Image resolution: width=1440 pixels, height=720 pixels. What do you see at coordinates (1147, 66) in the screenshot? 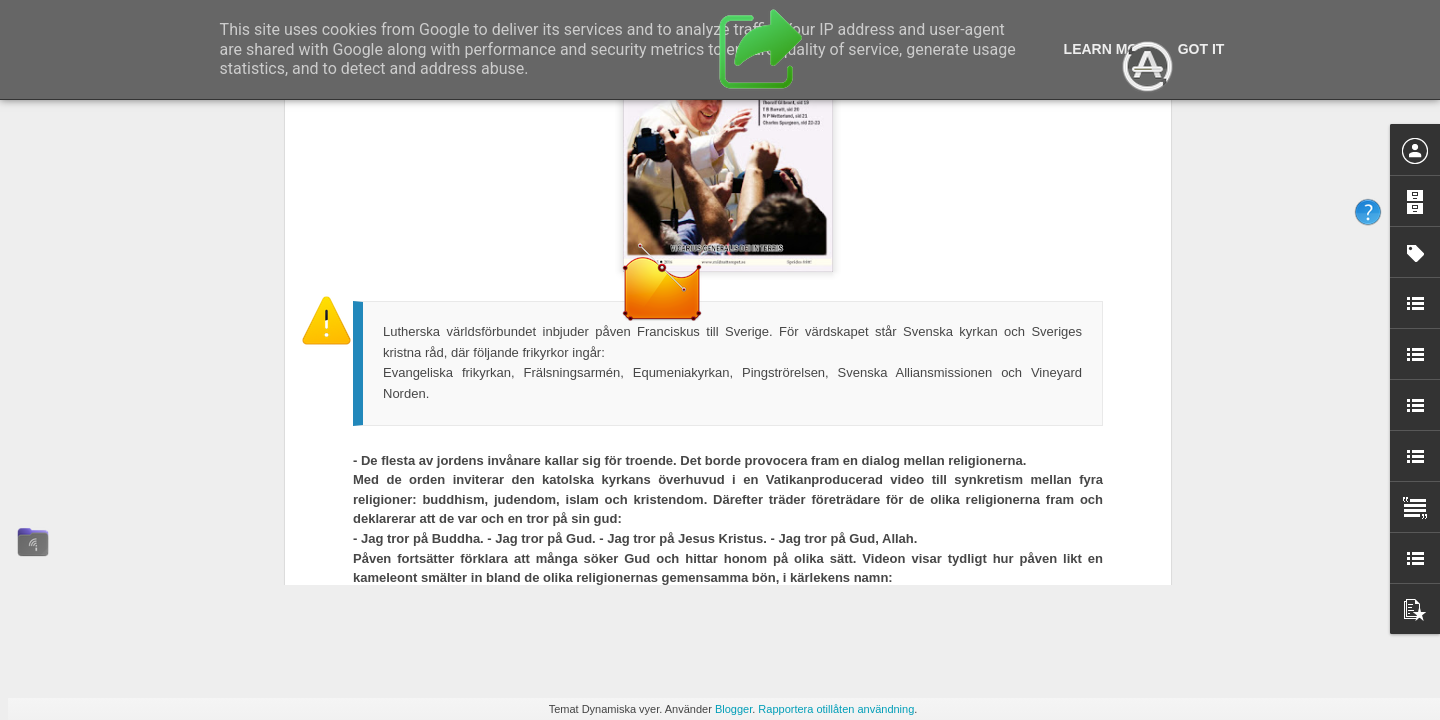
I see `open the software updater application` at bounding box center [1147, 66].